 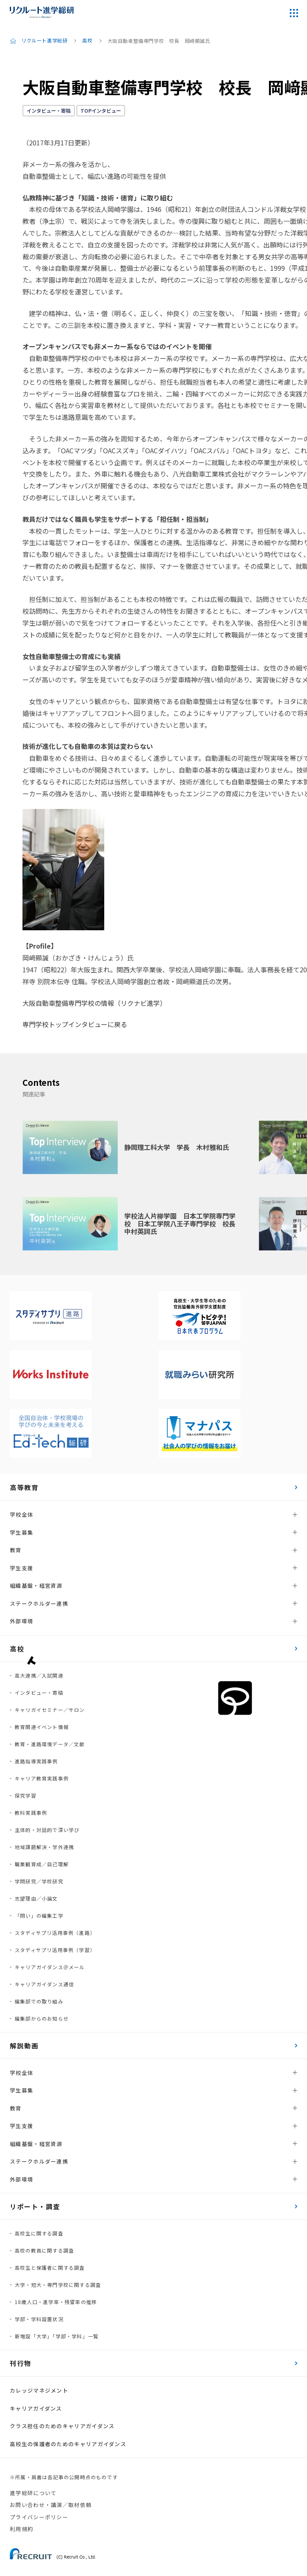 I want to click on use lasso selection tool, so click(x=235, y=1698).